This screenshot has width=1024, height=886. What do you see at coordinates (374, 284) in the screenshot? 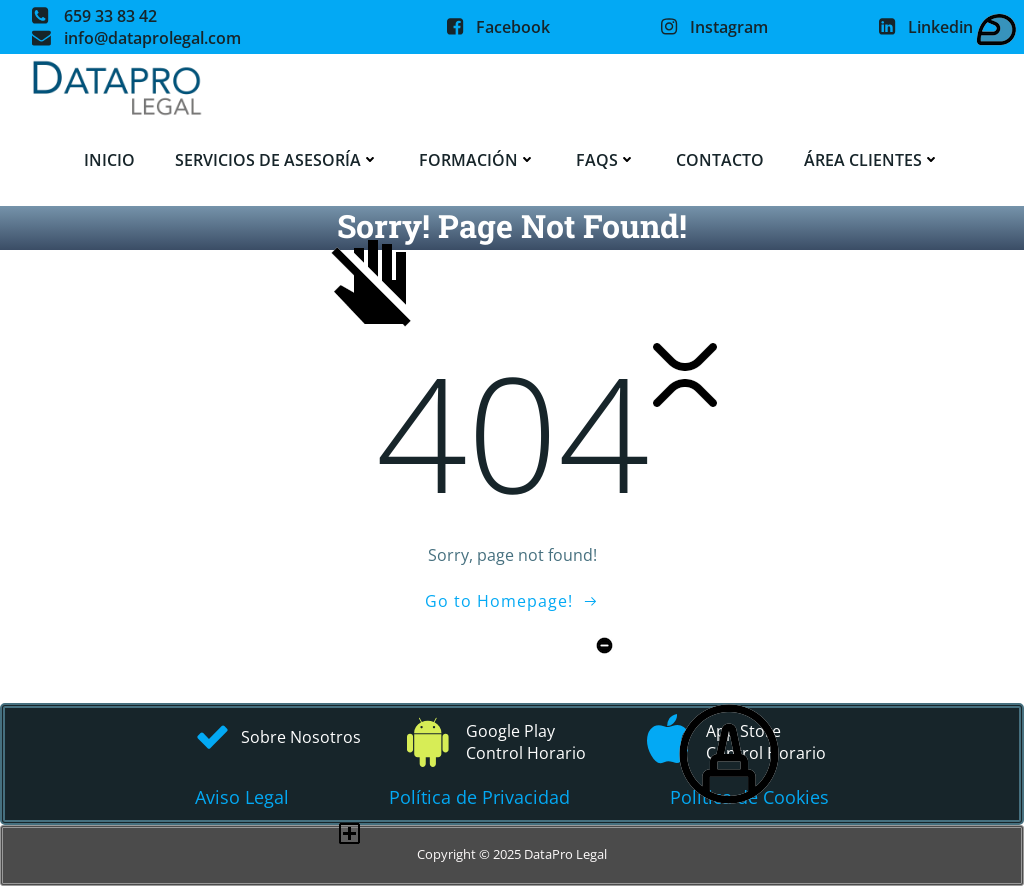
I see `do not touch - indicates touchscreen disabled` at bounding box center [374, 284].